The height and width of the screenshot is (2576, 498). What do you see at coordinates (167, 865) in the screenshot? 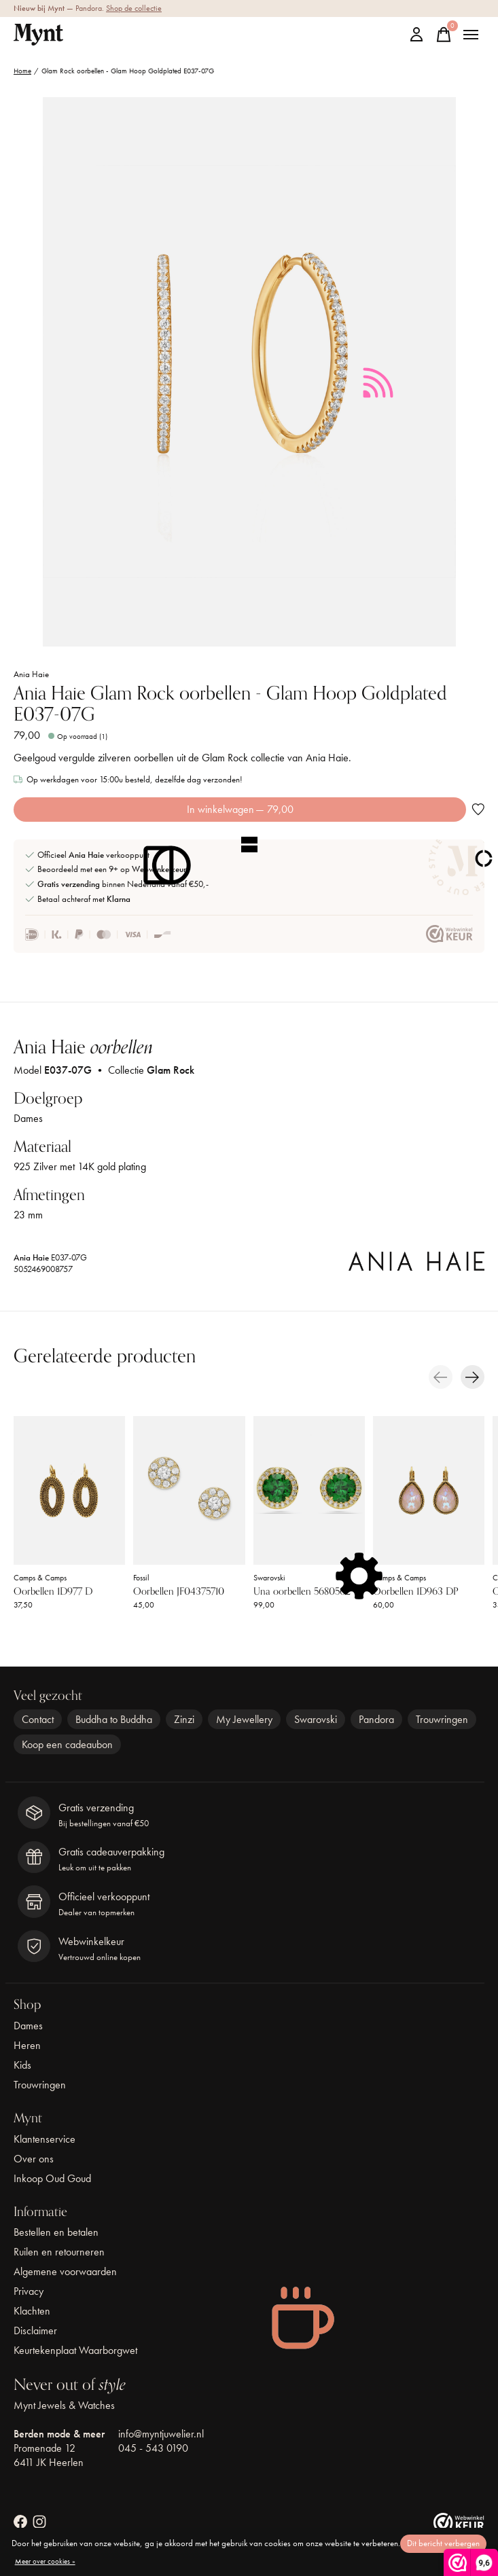
I see `toggle between rectangular and circular view modes` at bounding box center [167, 865].